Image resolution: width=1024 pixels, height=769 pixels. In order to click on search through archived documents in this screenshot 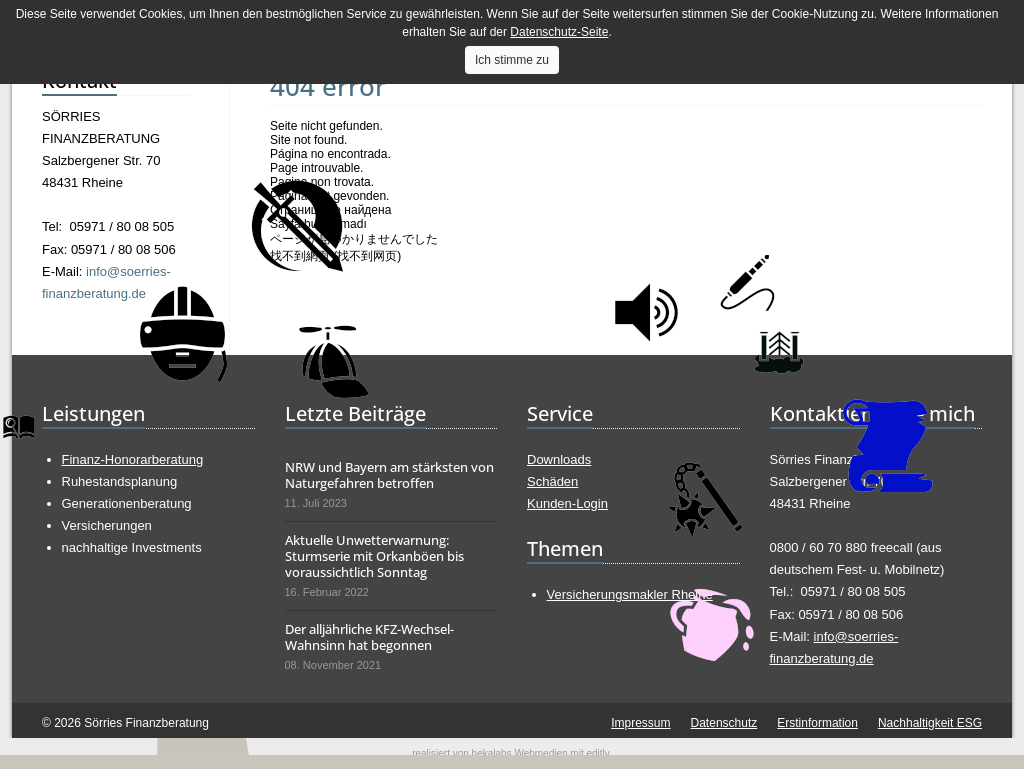, I will do `click(19, 427)`.